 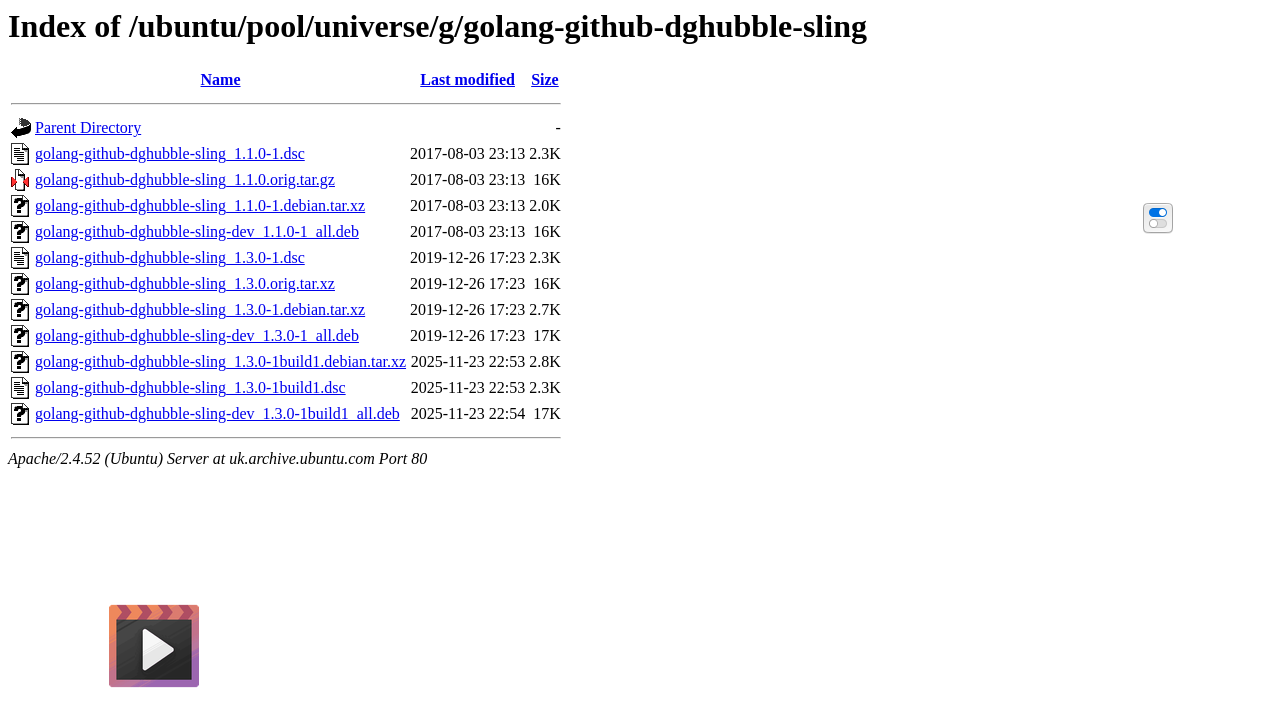 What do you see at coordinates (154, 646) in the screenshot?
I see `open the tv or video streaming app` at bounding box center [154, 646].